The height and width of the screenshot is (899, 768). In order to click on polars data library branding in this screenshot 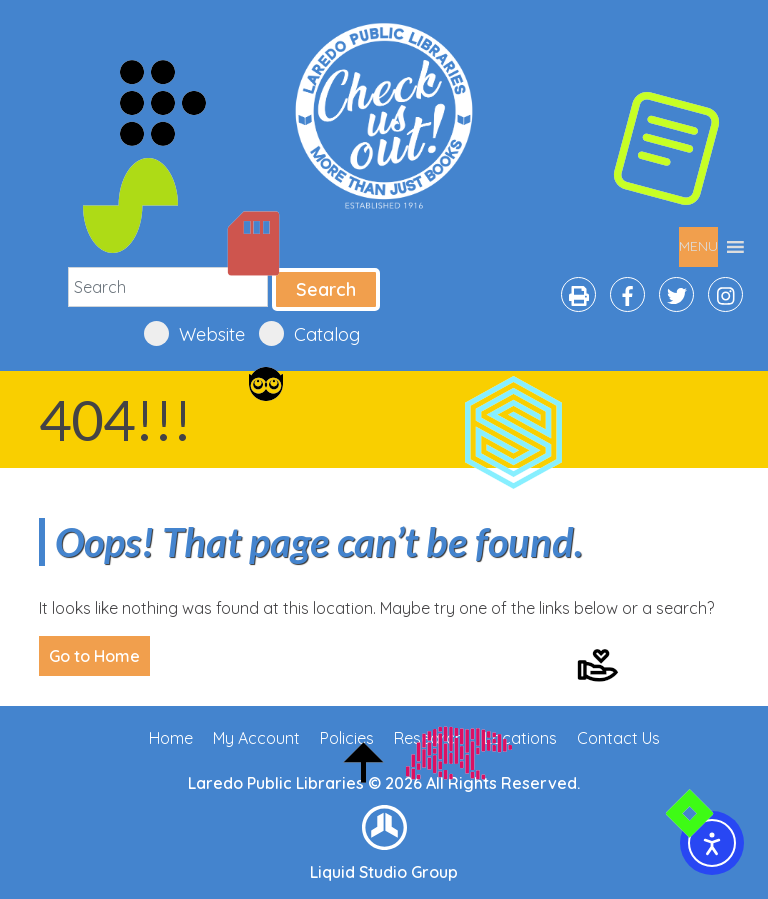, I will do `click(459, 753)`.